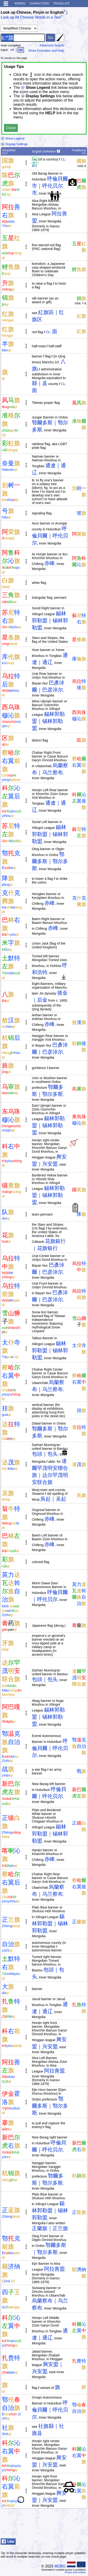 The width and height of the screenshot is (88, 2576). Describe the element at coordinates (73, 1143) in the screenshot. I see `filter or sort content` at that location.